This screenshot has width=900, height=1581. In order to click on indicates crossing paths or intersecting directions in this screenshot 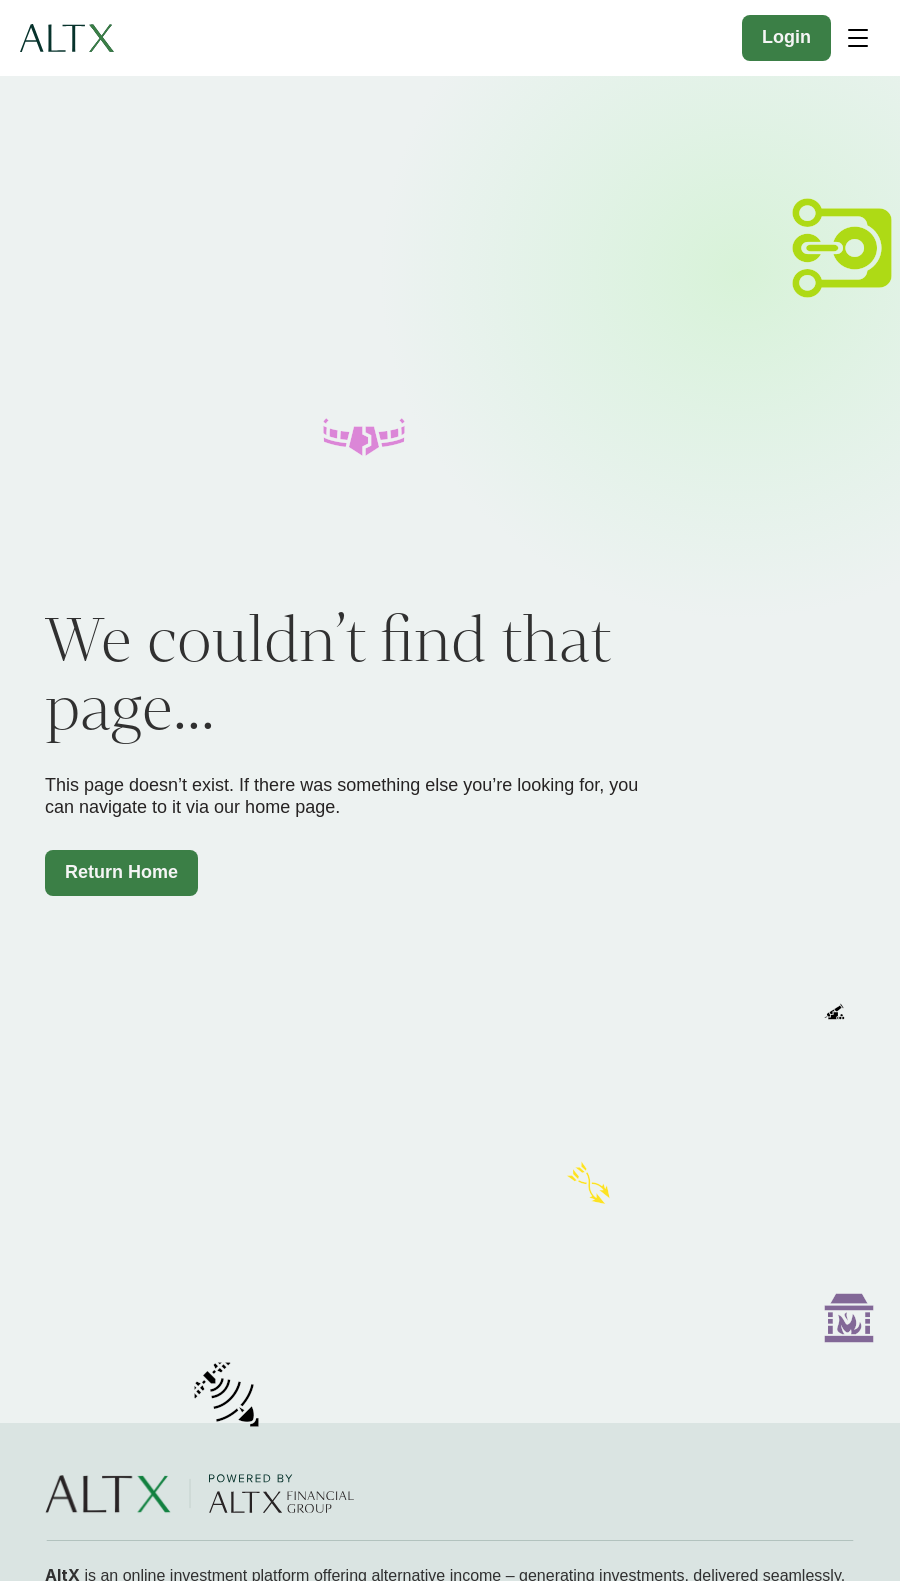, I will do `click(588, 1183)`.